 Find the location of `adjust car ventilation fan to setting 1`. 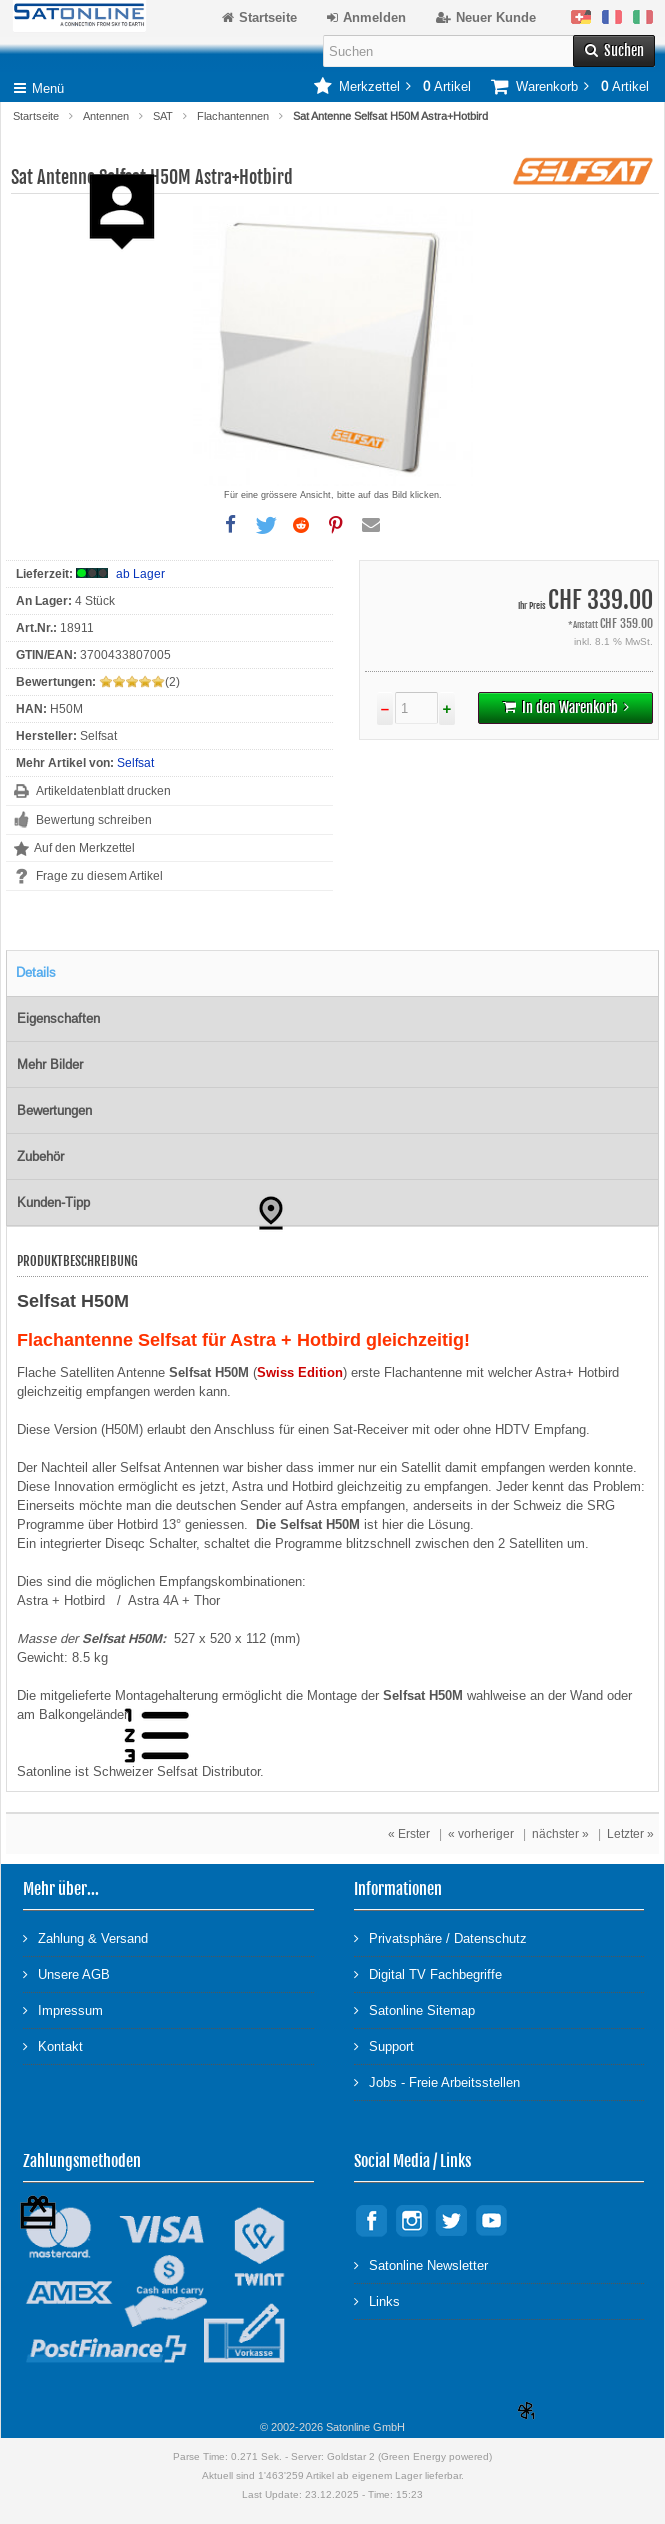

adjust car ventilation fan to setting 1 is located at coordinates (526, 2410).